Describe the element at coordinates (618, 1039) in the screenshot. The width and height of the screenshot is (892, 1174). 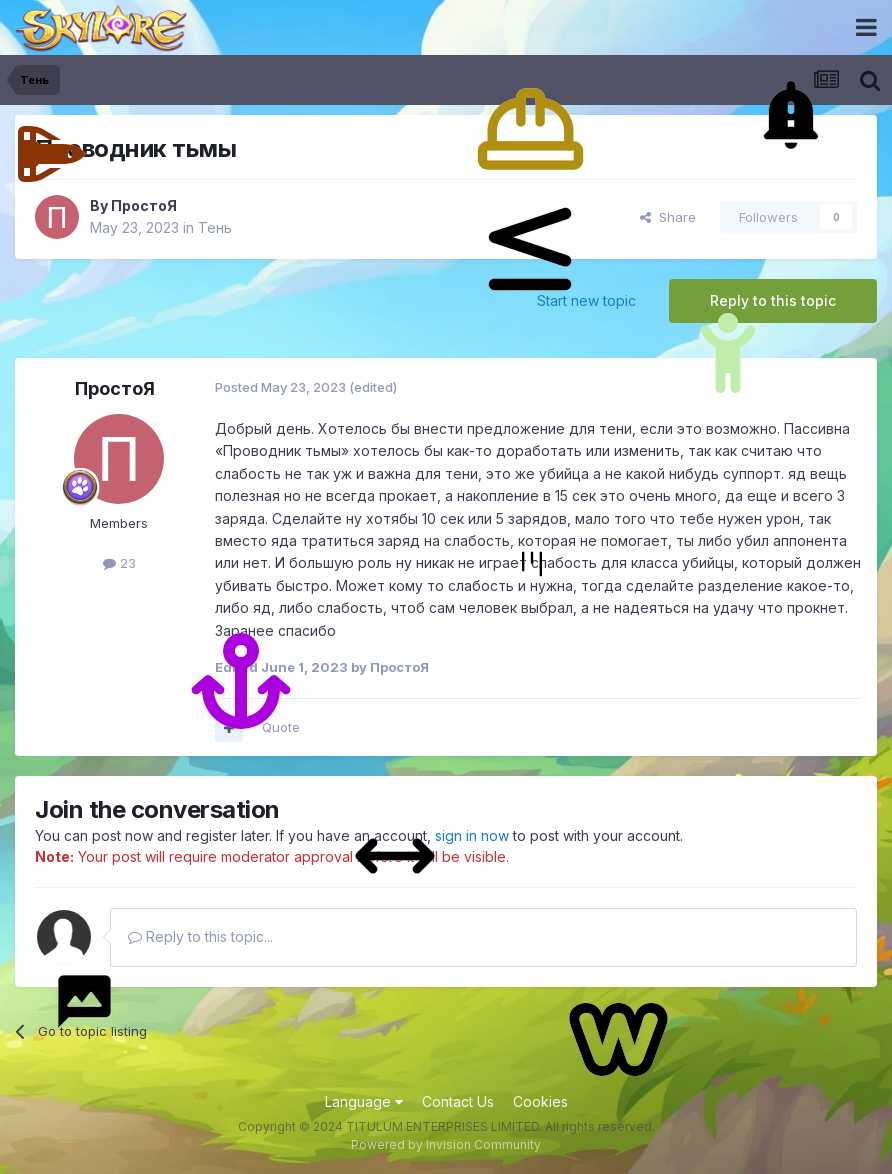
I see `weebly website builder logo` at that location.